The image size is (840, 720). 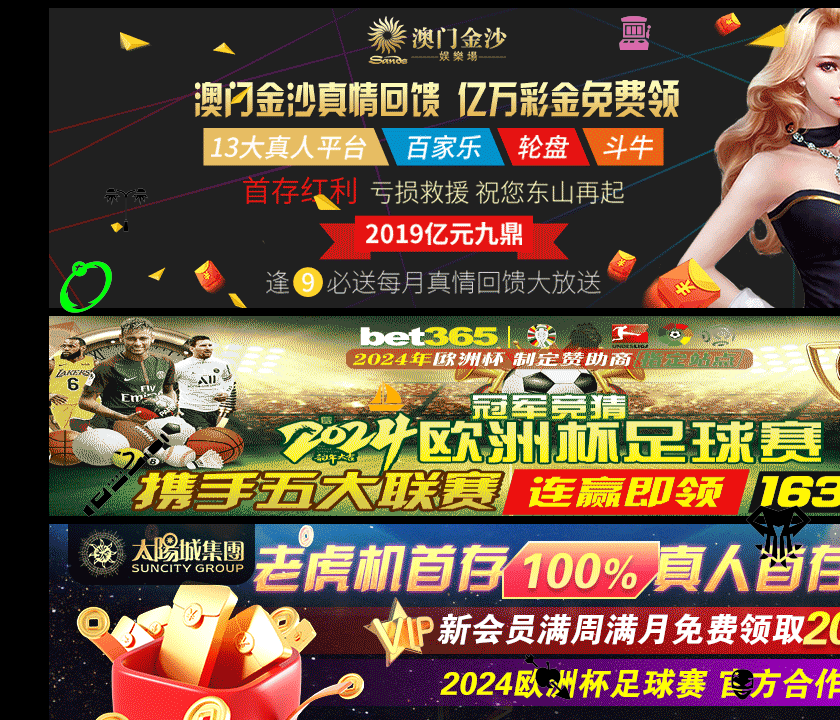 I want to click on represents a creature type or monster in a game, so click(x=778, y=536).